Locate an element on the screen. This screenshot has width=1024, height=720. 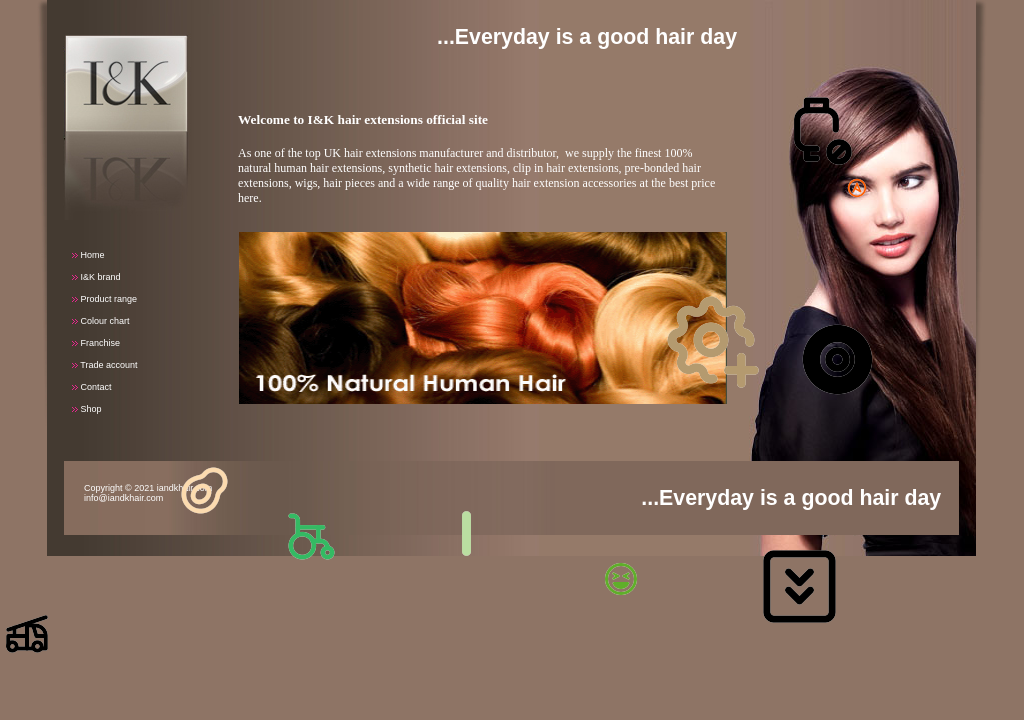
play or access music library is located at coordinates (837, 359).